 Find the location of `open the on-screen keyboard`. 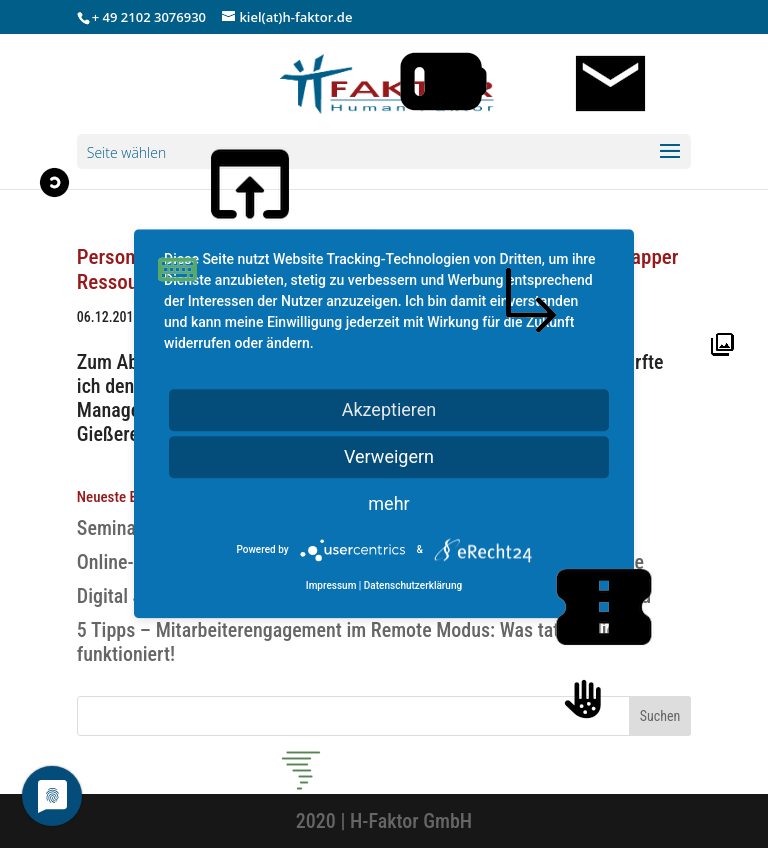

open the on-screen keyboard is located at coordinates (177, 269).